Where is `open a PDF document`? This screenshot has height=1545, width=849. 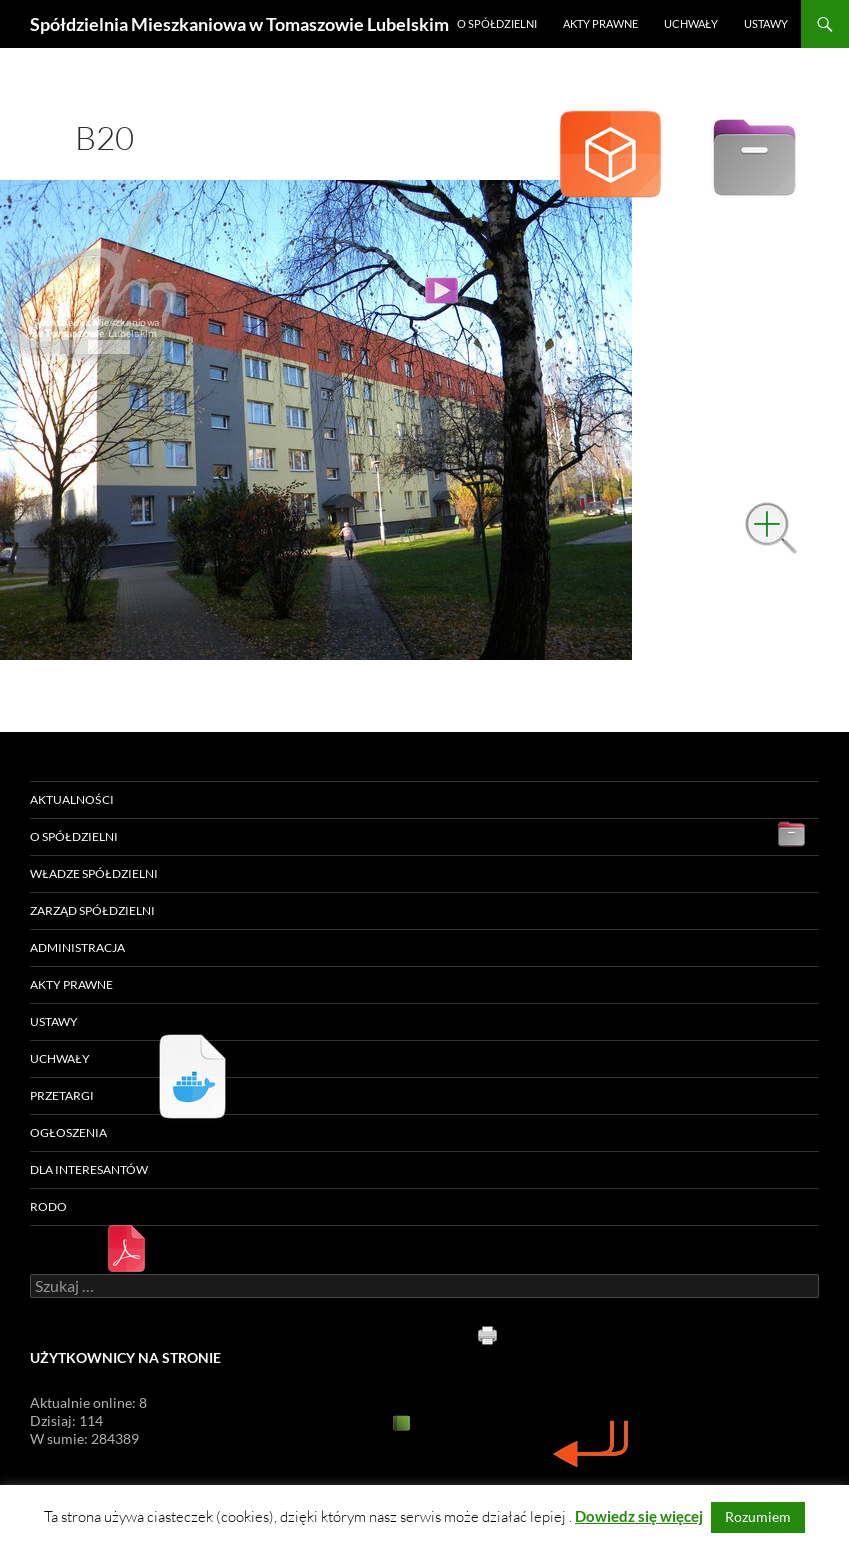 open a PDF document is located at coordinates (126, 1248).